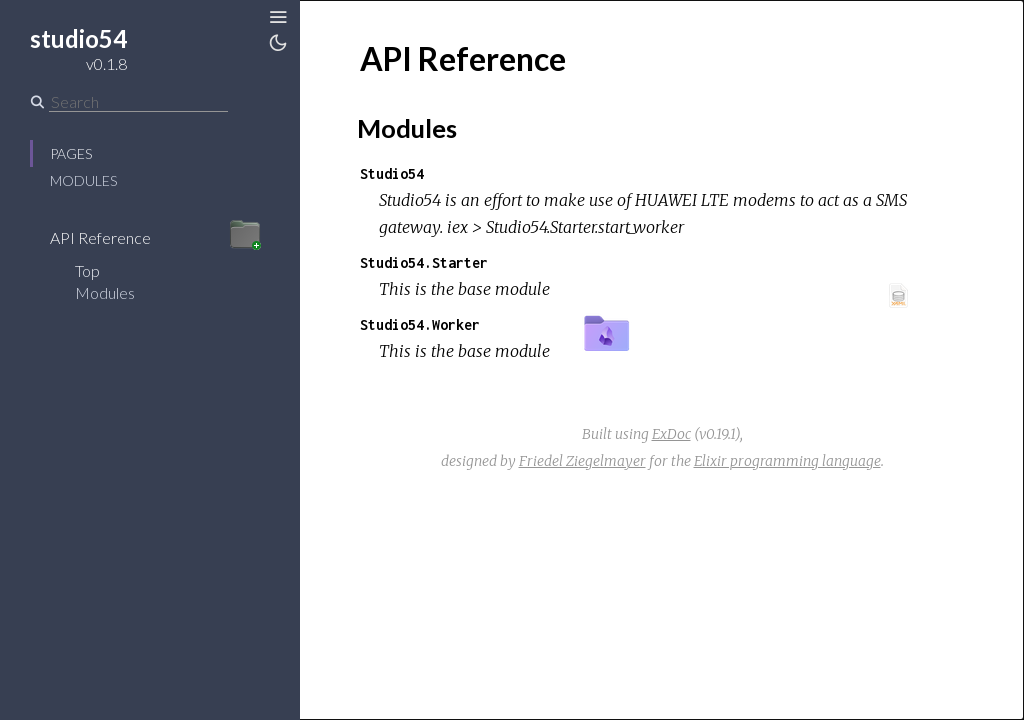 This screenshot has height=720, width=1024. What do you see at coordinates (898, 295) in the screenshot?
I see `yaml configuration file` at bounding box center [898, 295].